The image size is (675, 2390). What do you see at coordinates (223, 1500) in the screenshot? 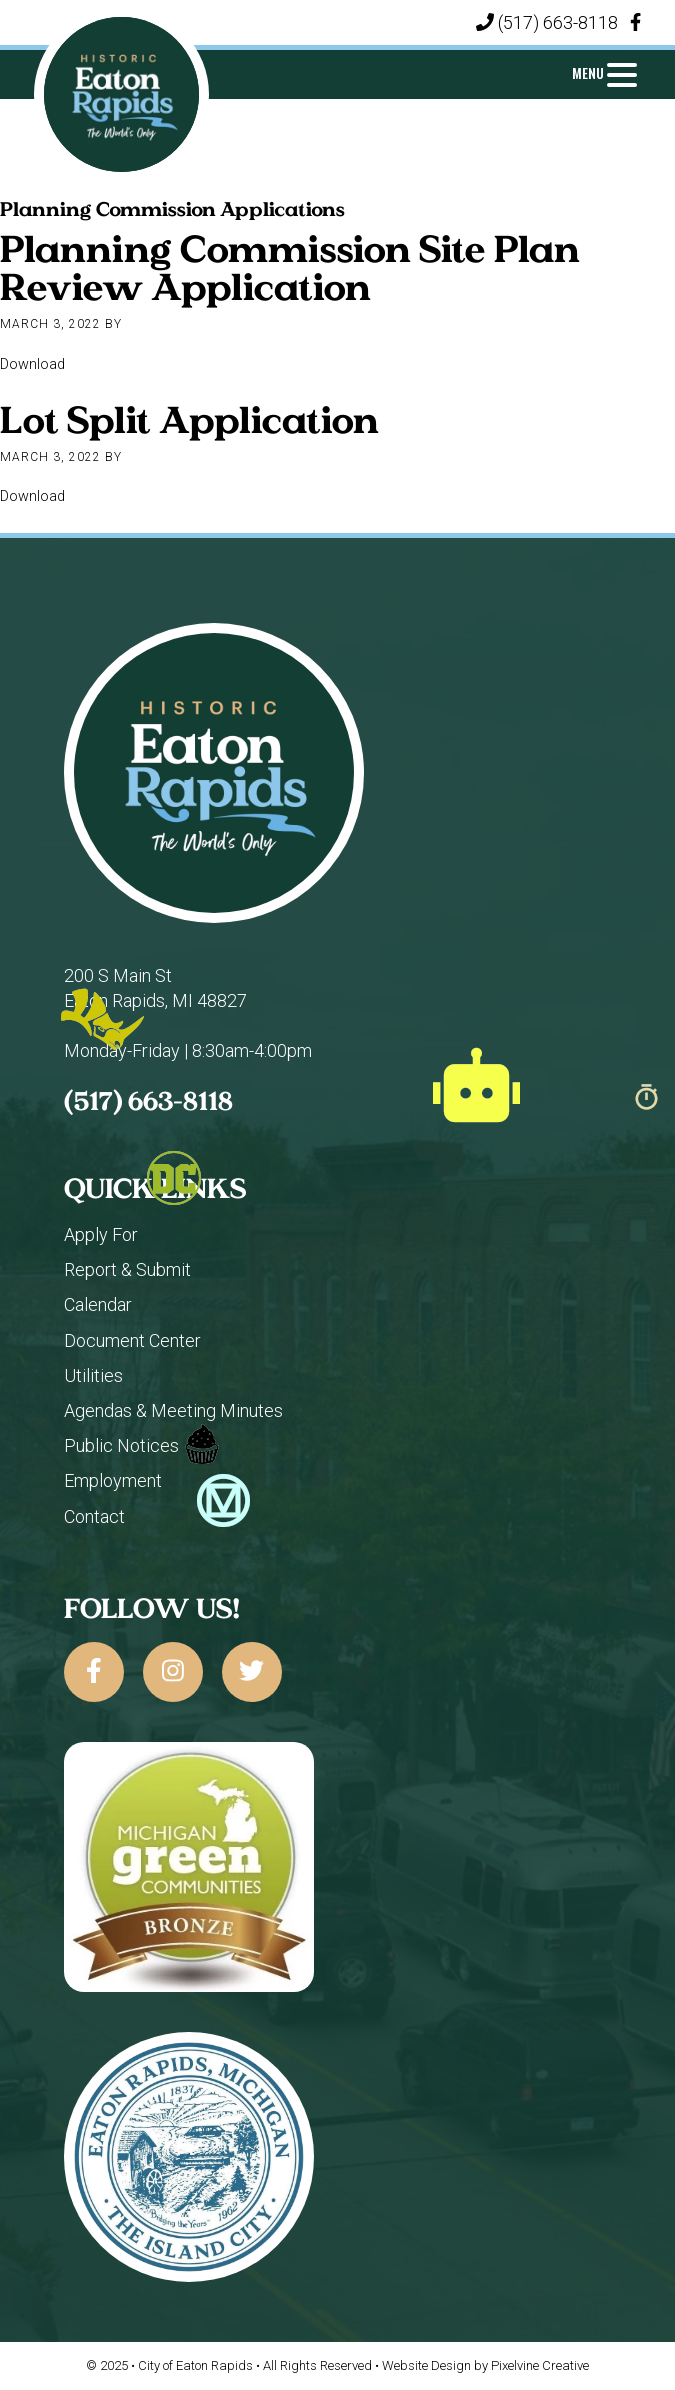
I see `material design brand logo` at bounding box center [223, 1500].